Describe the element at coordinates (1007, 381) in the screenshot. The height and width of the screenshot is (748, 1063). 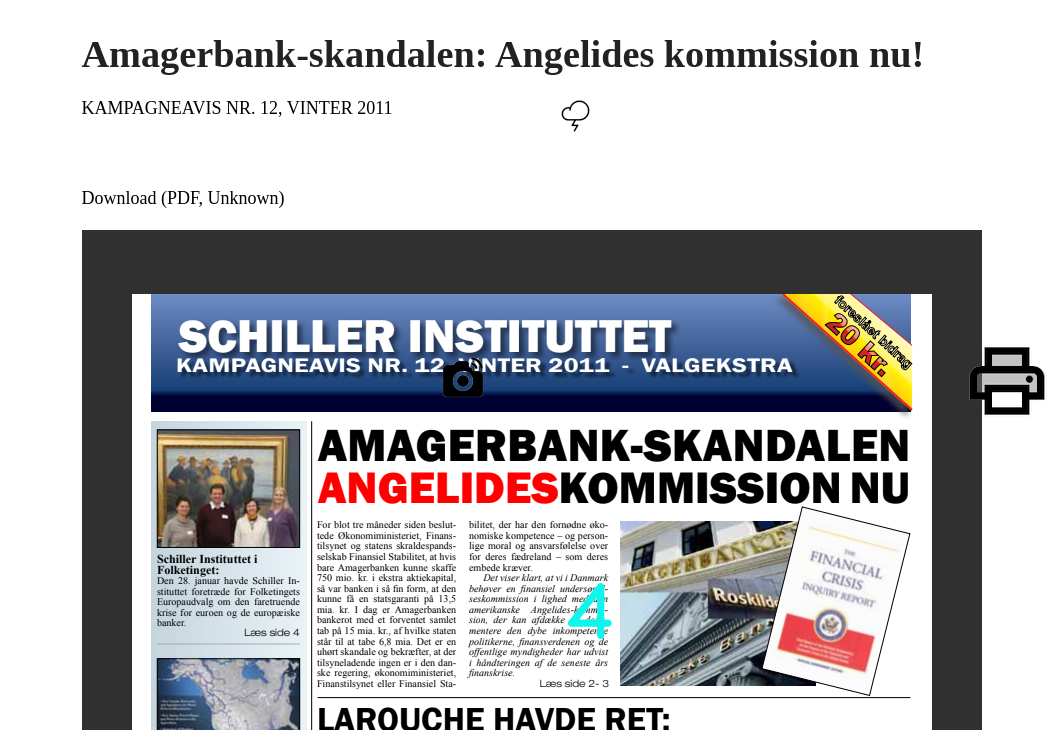
I see `print the current document or page` at that location.